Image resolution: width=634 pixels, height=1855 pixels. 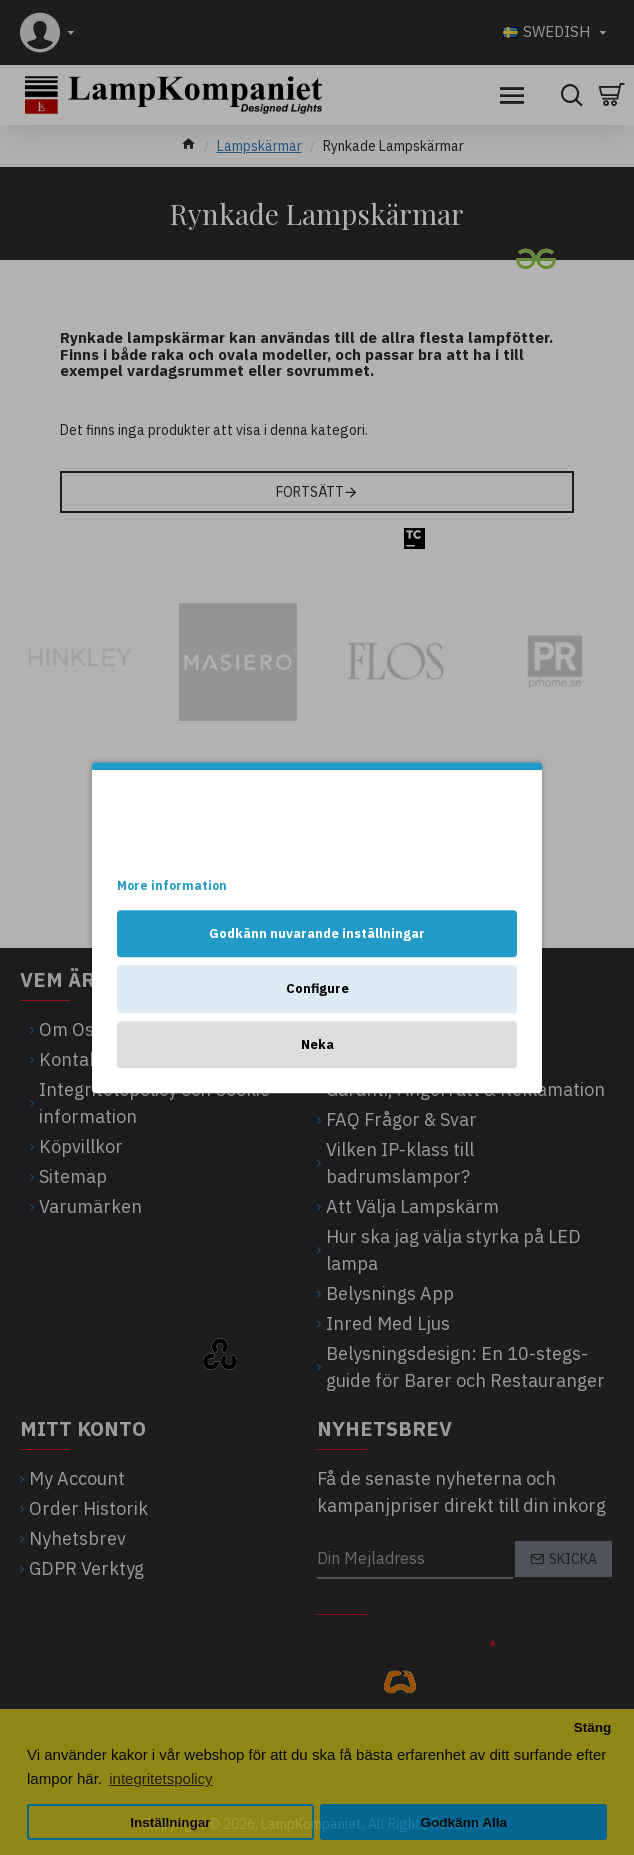 I want to click on visit geeksforgeeks website, so click(x=536, y=259).